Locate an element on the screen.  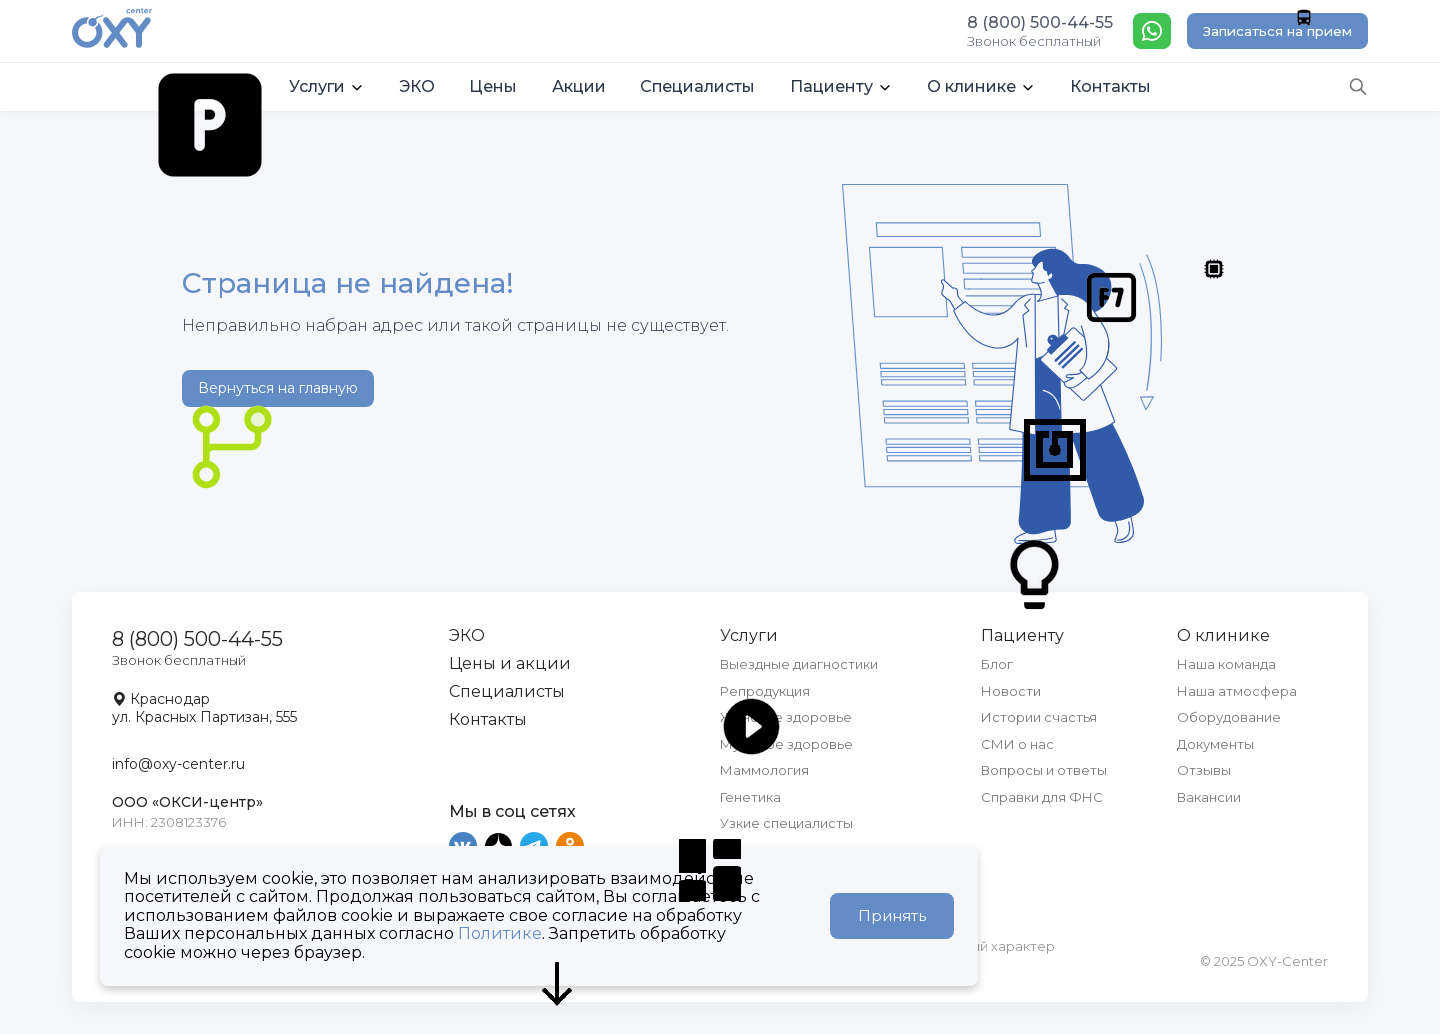
press F7 function key is located at coordinates (1111, 297).